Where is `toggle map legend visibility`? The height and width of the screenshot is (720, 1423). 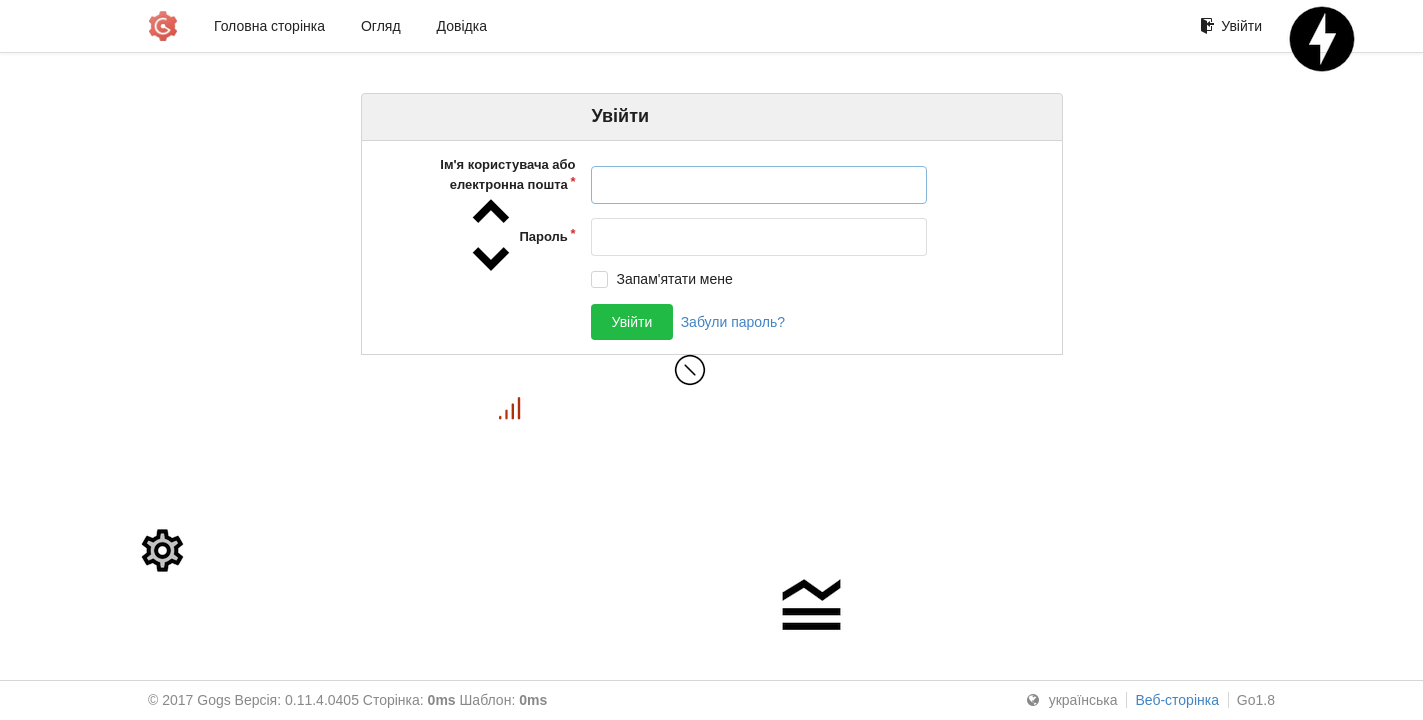 toggle map legend visibility is located at coordinates (811, 604).